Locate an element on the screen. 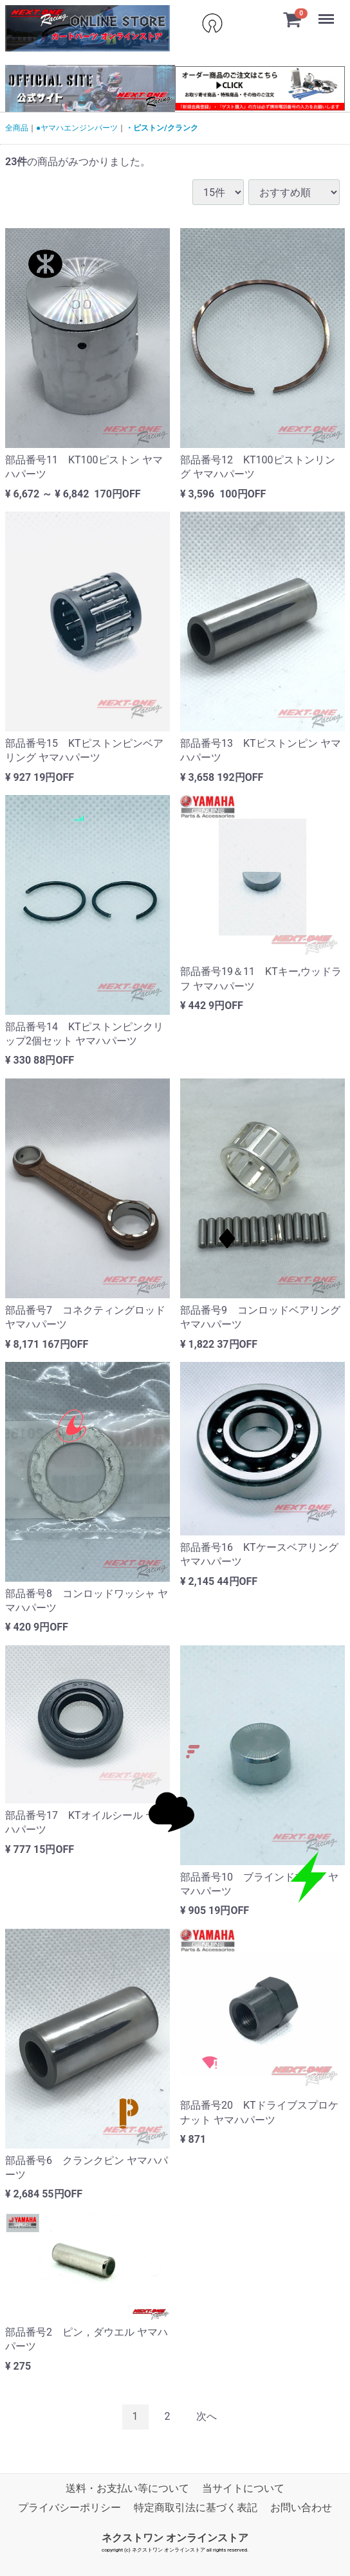 The height and width of the screenshot is (2576, 350). mtr (hong kong mass transit railway) company logo is located at coordinates (45, 264).